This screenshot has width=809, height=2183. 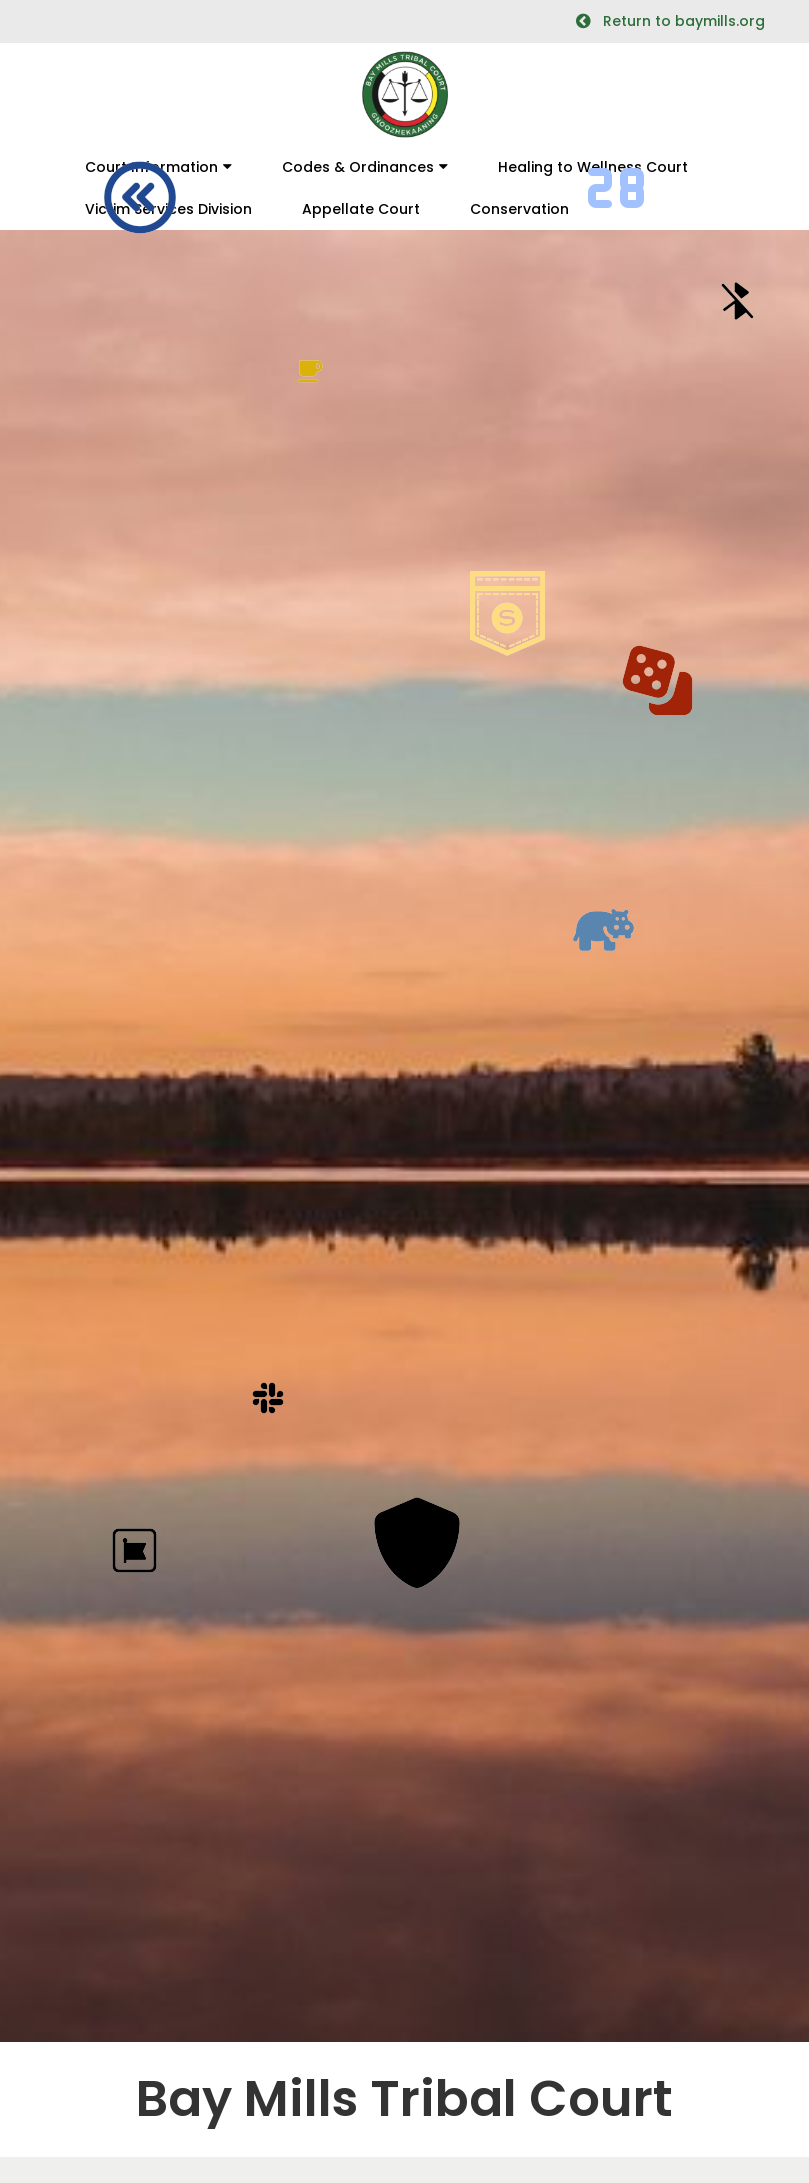 I want to click on bluetooth is disabled or unavailable, so click(x=736, y=301).